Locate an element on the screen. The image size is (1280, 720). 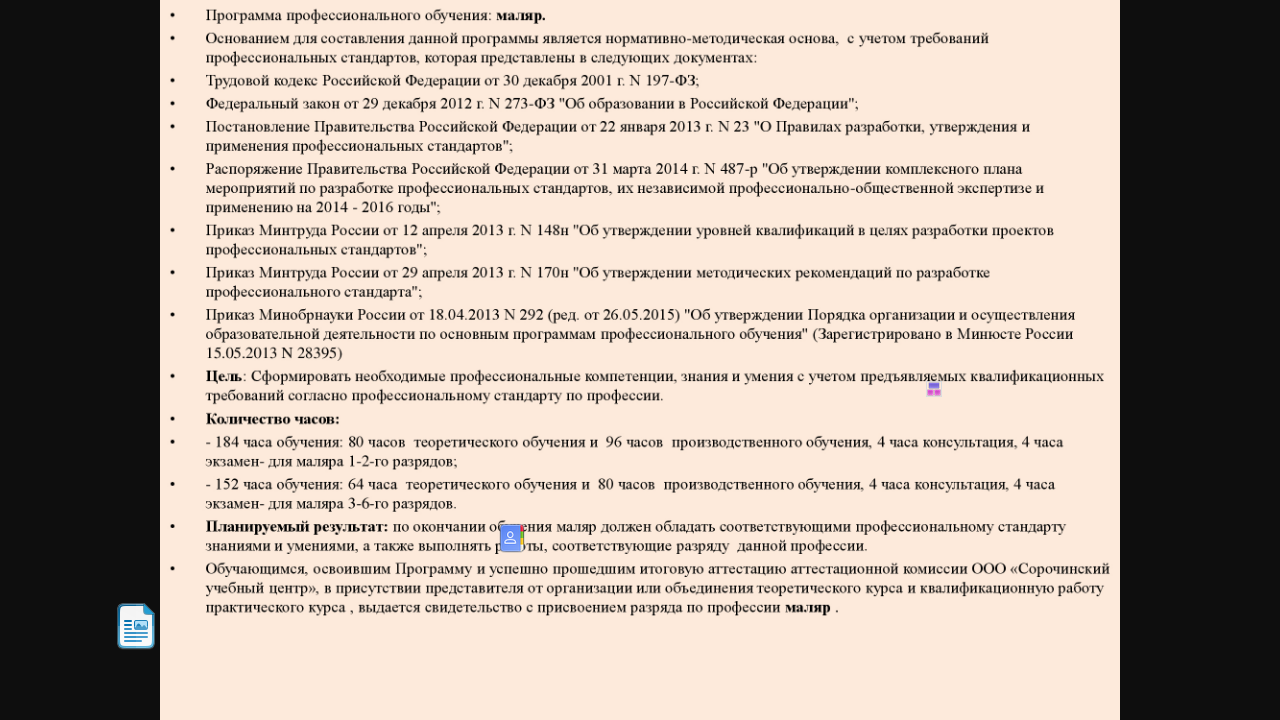
select all items in the current view is located at coordinates (934, 389).